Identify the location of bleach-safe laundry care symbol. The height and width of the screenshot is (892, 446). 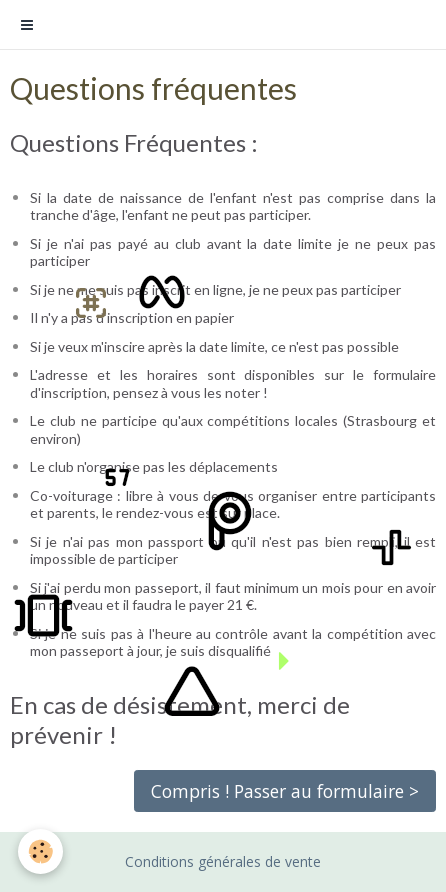
(192, 694).